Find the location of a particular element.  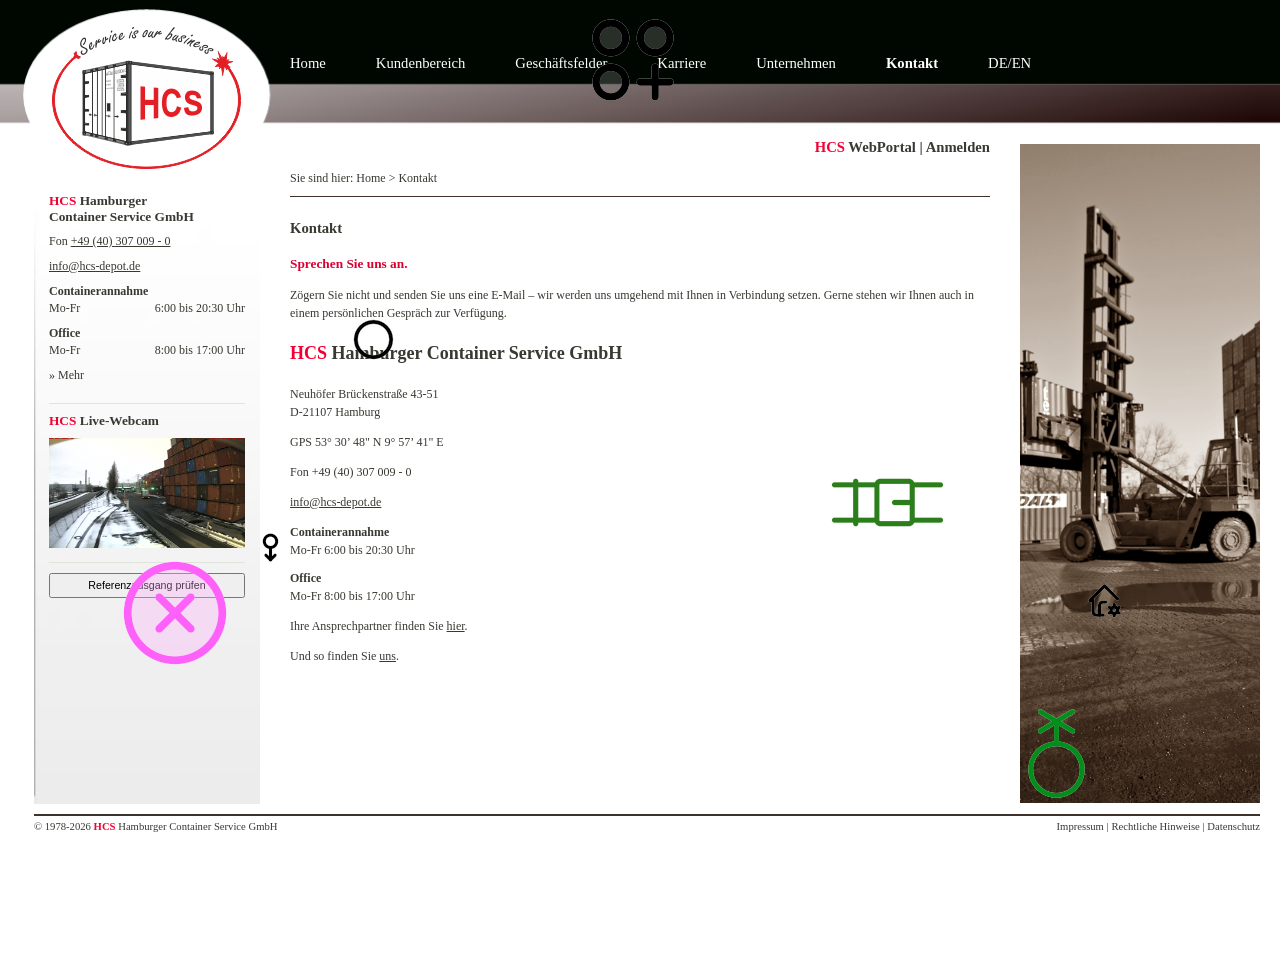

close or dismiss a dialog is located at coordinates (175, 613).